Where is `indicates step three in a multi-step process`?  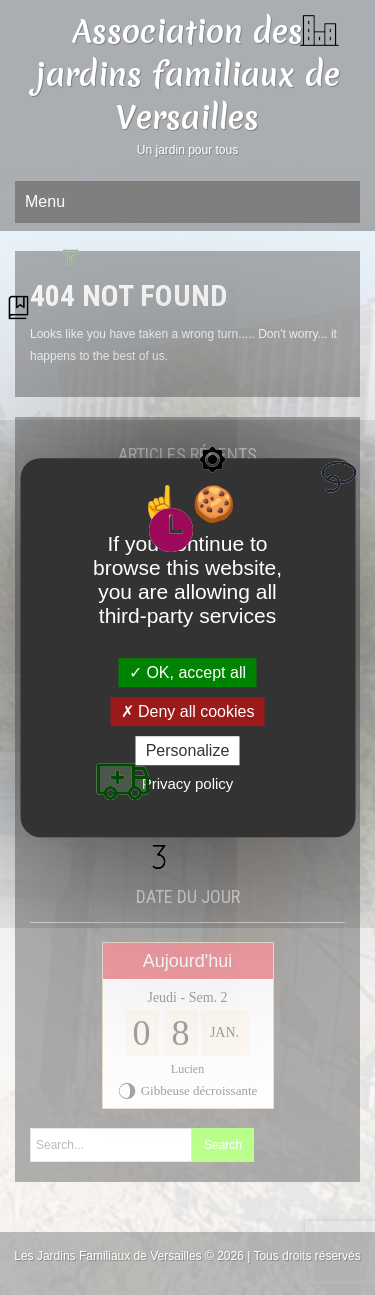
indicates step three in a multi-step process is located at coordinates (159, 857).